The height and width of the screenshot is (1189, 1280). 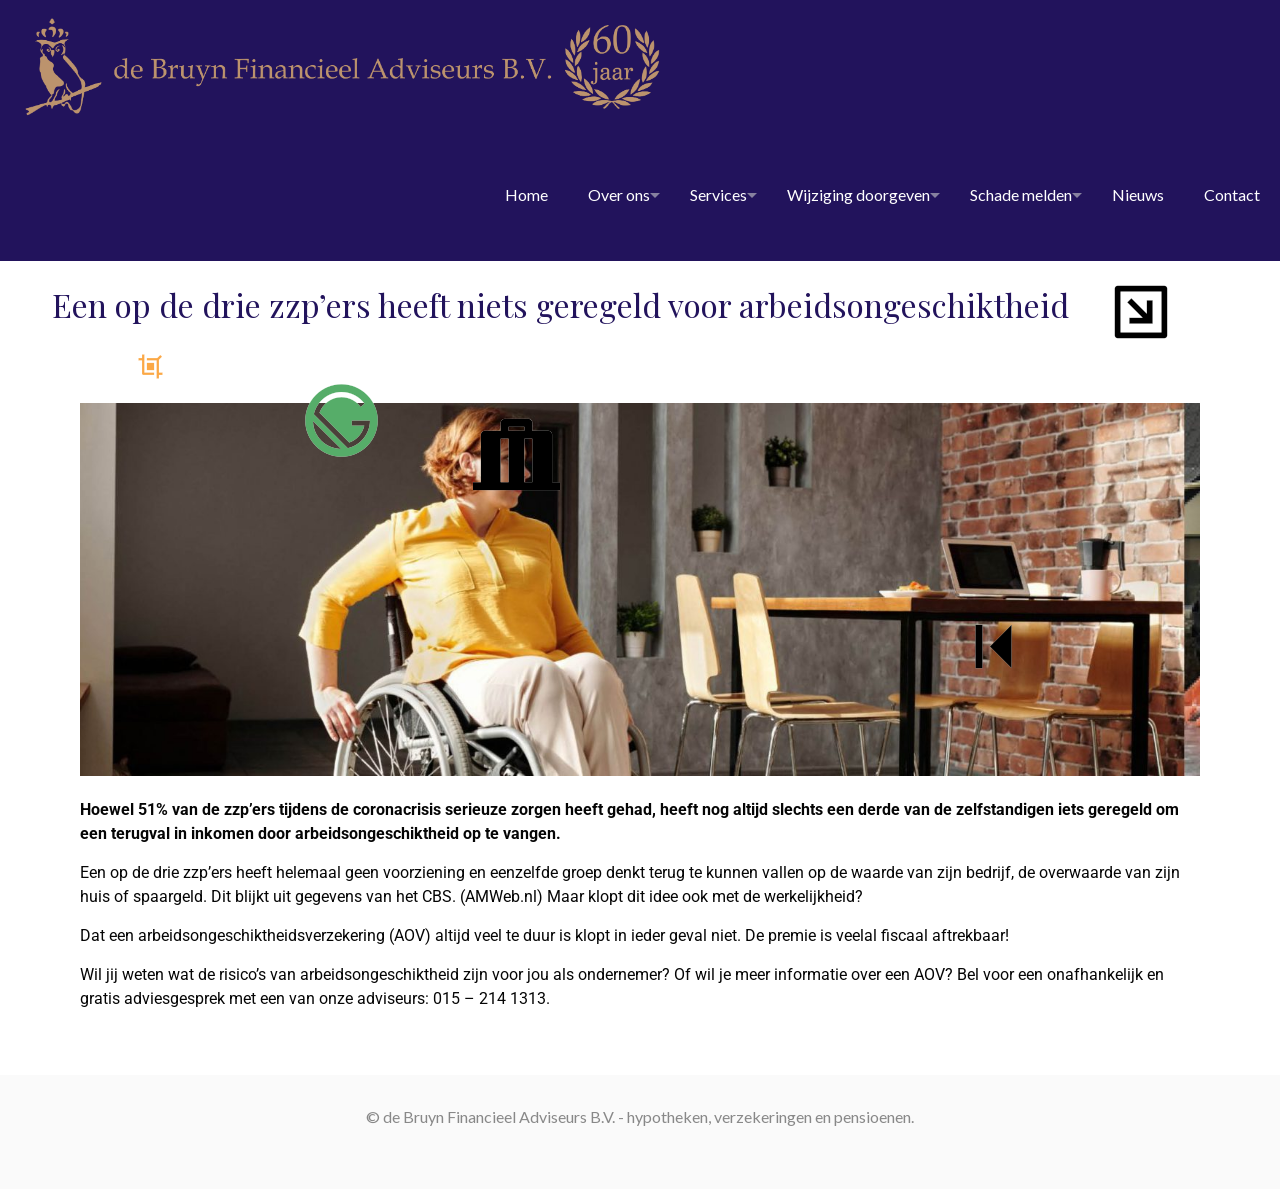 I want to click on navigate to the next section below, so click(x=1141, y=312).